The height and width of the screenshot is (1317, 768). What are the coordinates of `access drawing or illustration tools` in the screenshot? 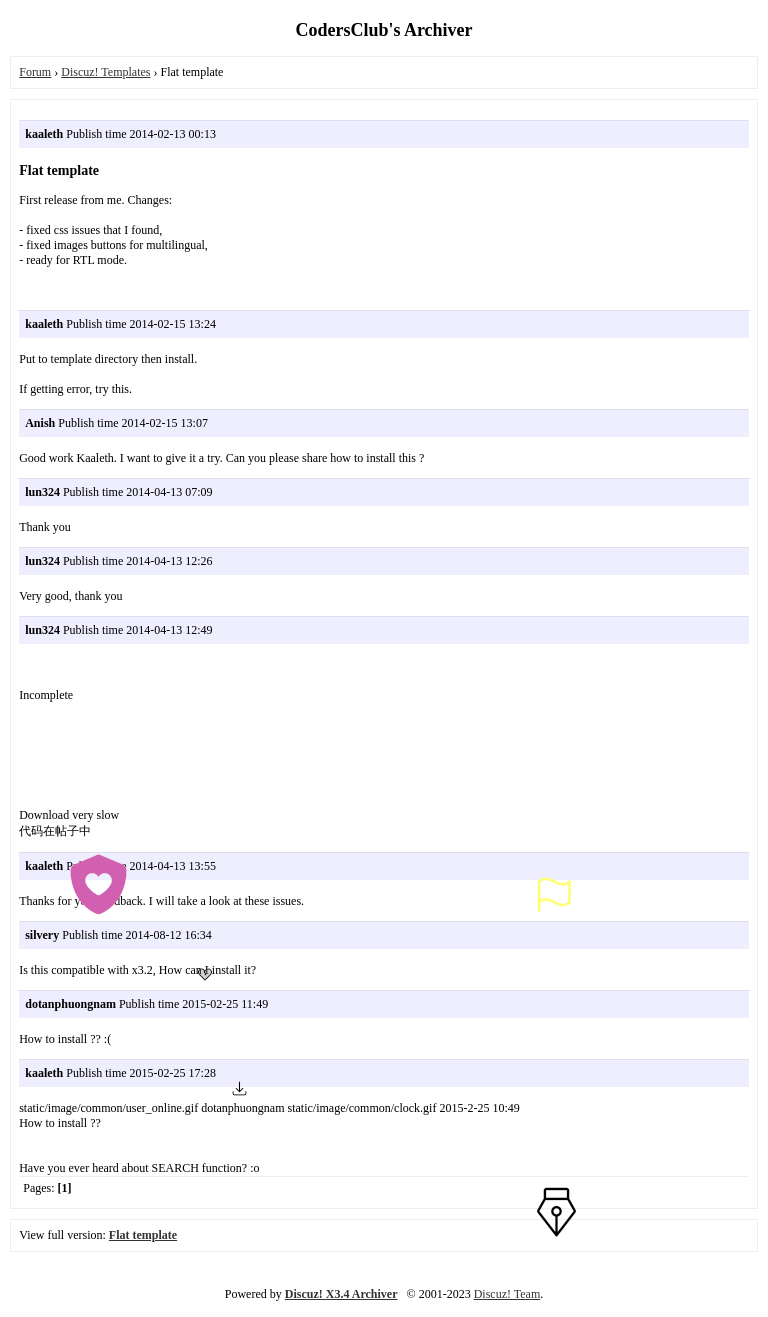 It's located at (556, 1210).